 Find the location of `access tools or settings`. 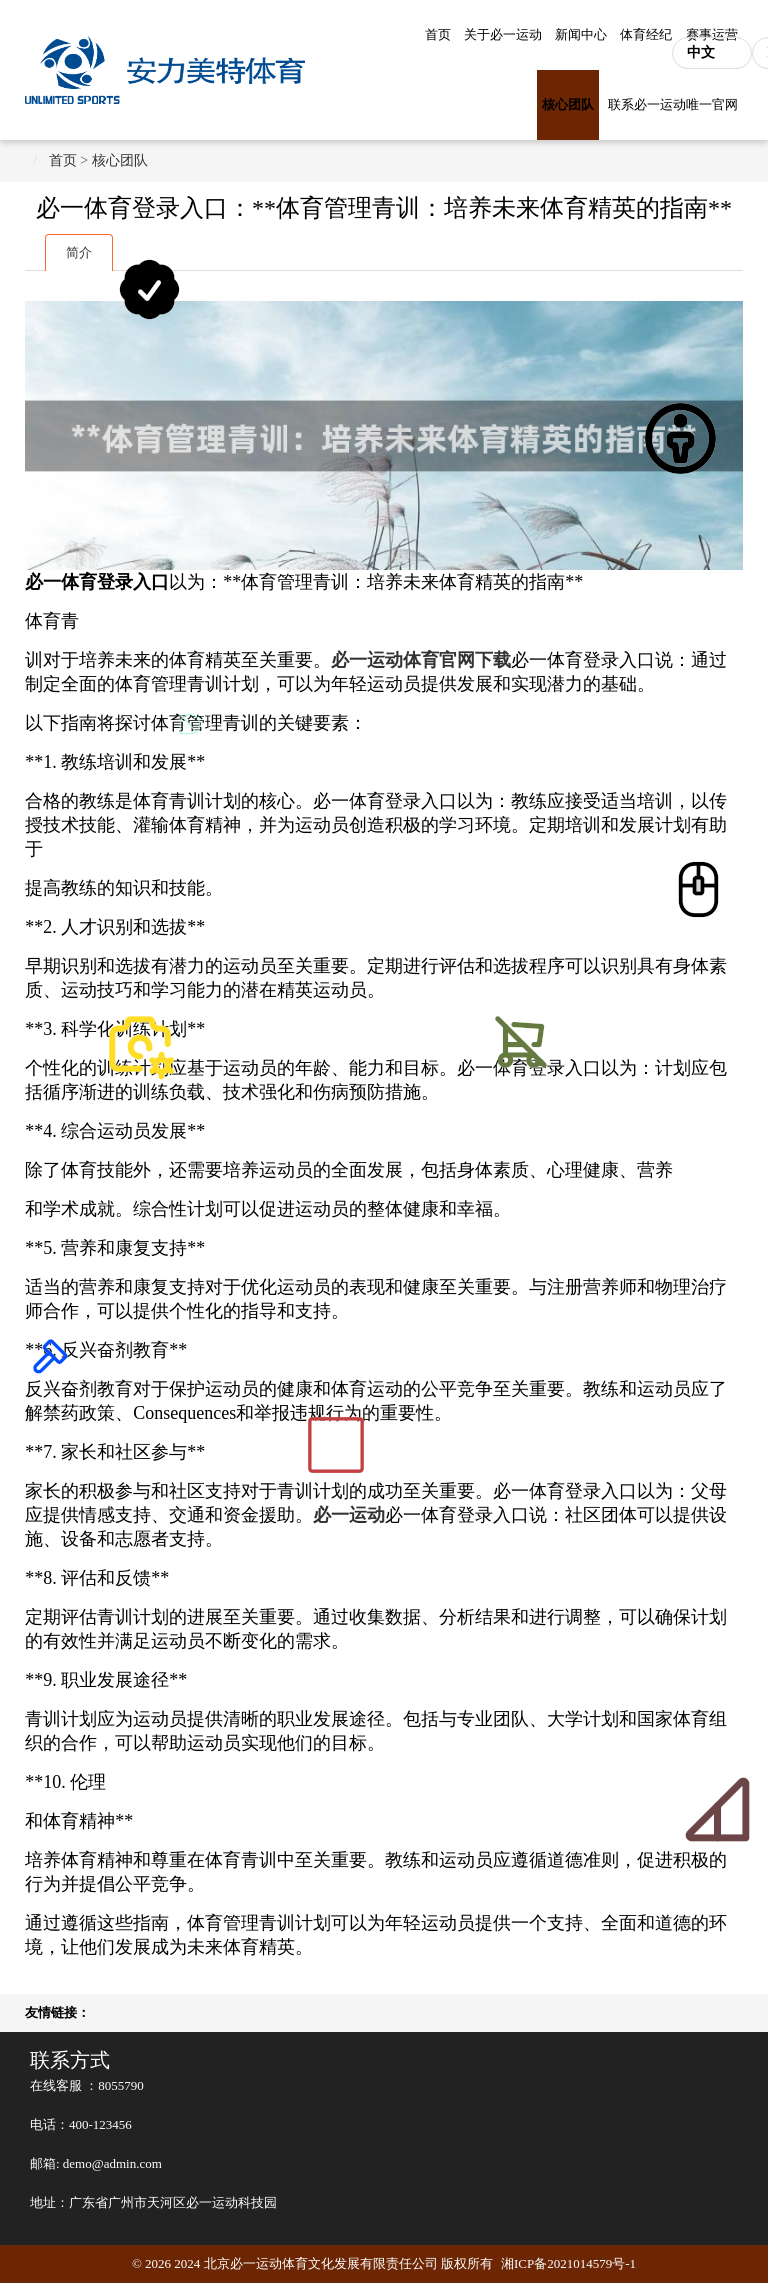

access tools or settings is located at coordinates (50, 1356).